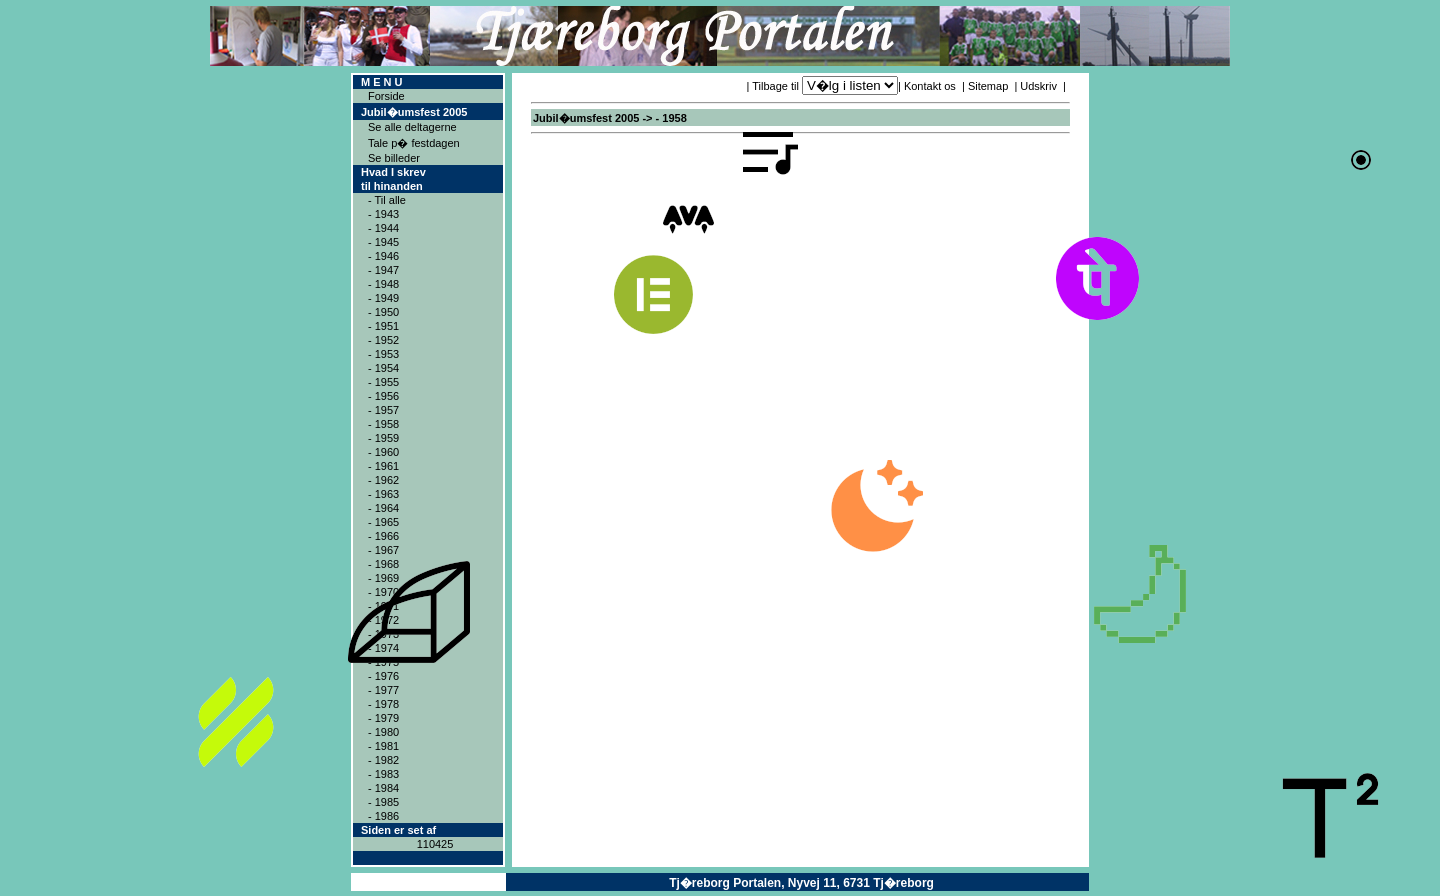 The width and height of the screenshot is (1440, 896). I want to click on view your playlist, so click(768, 152).